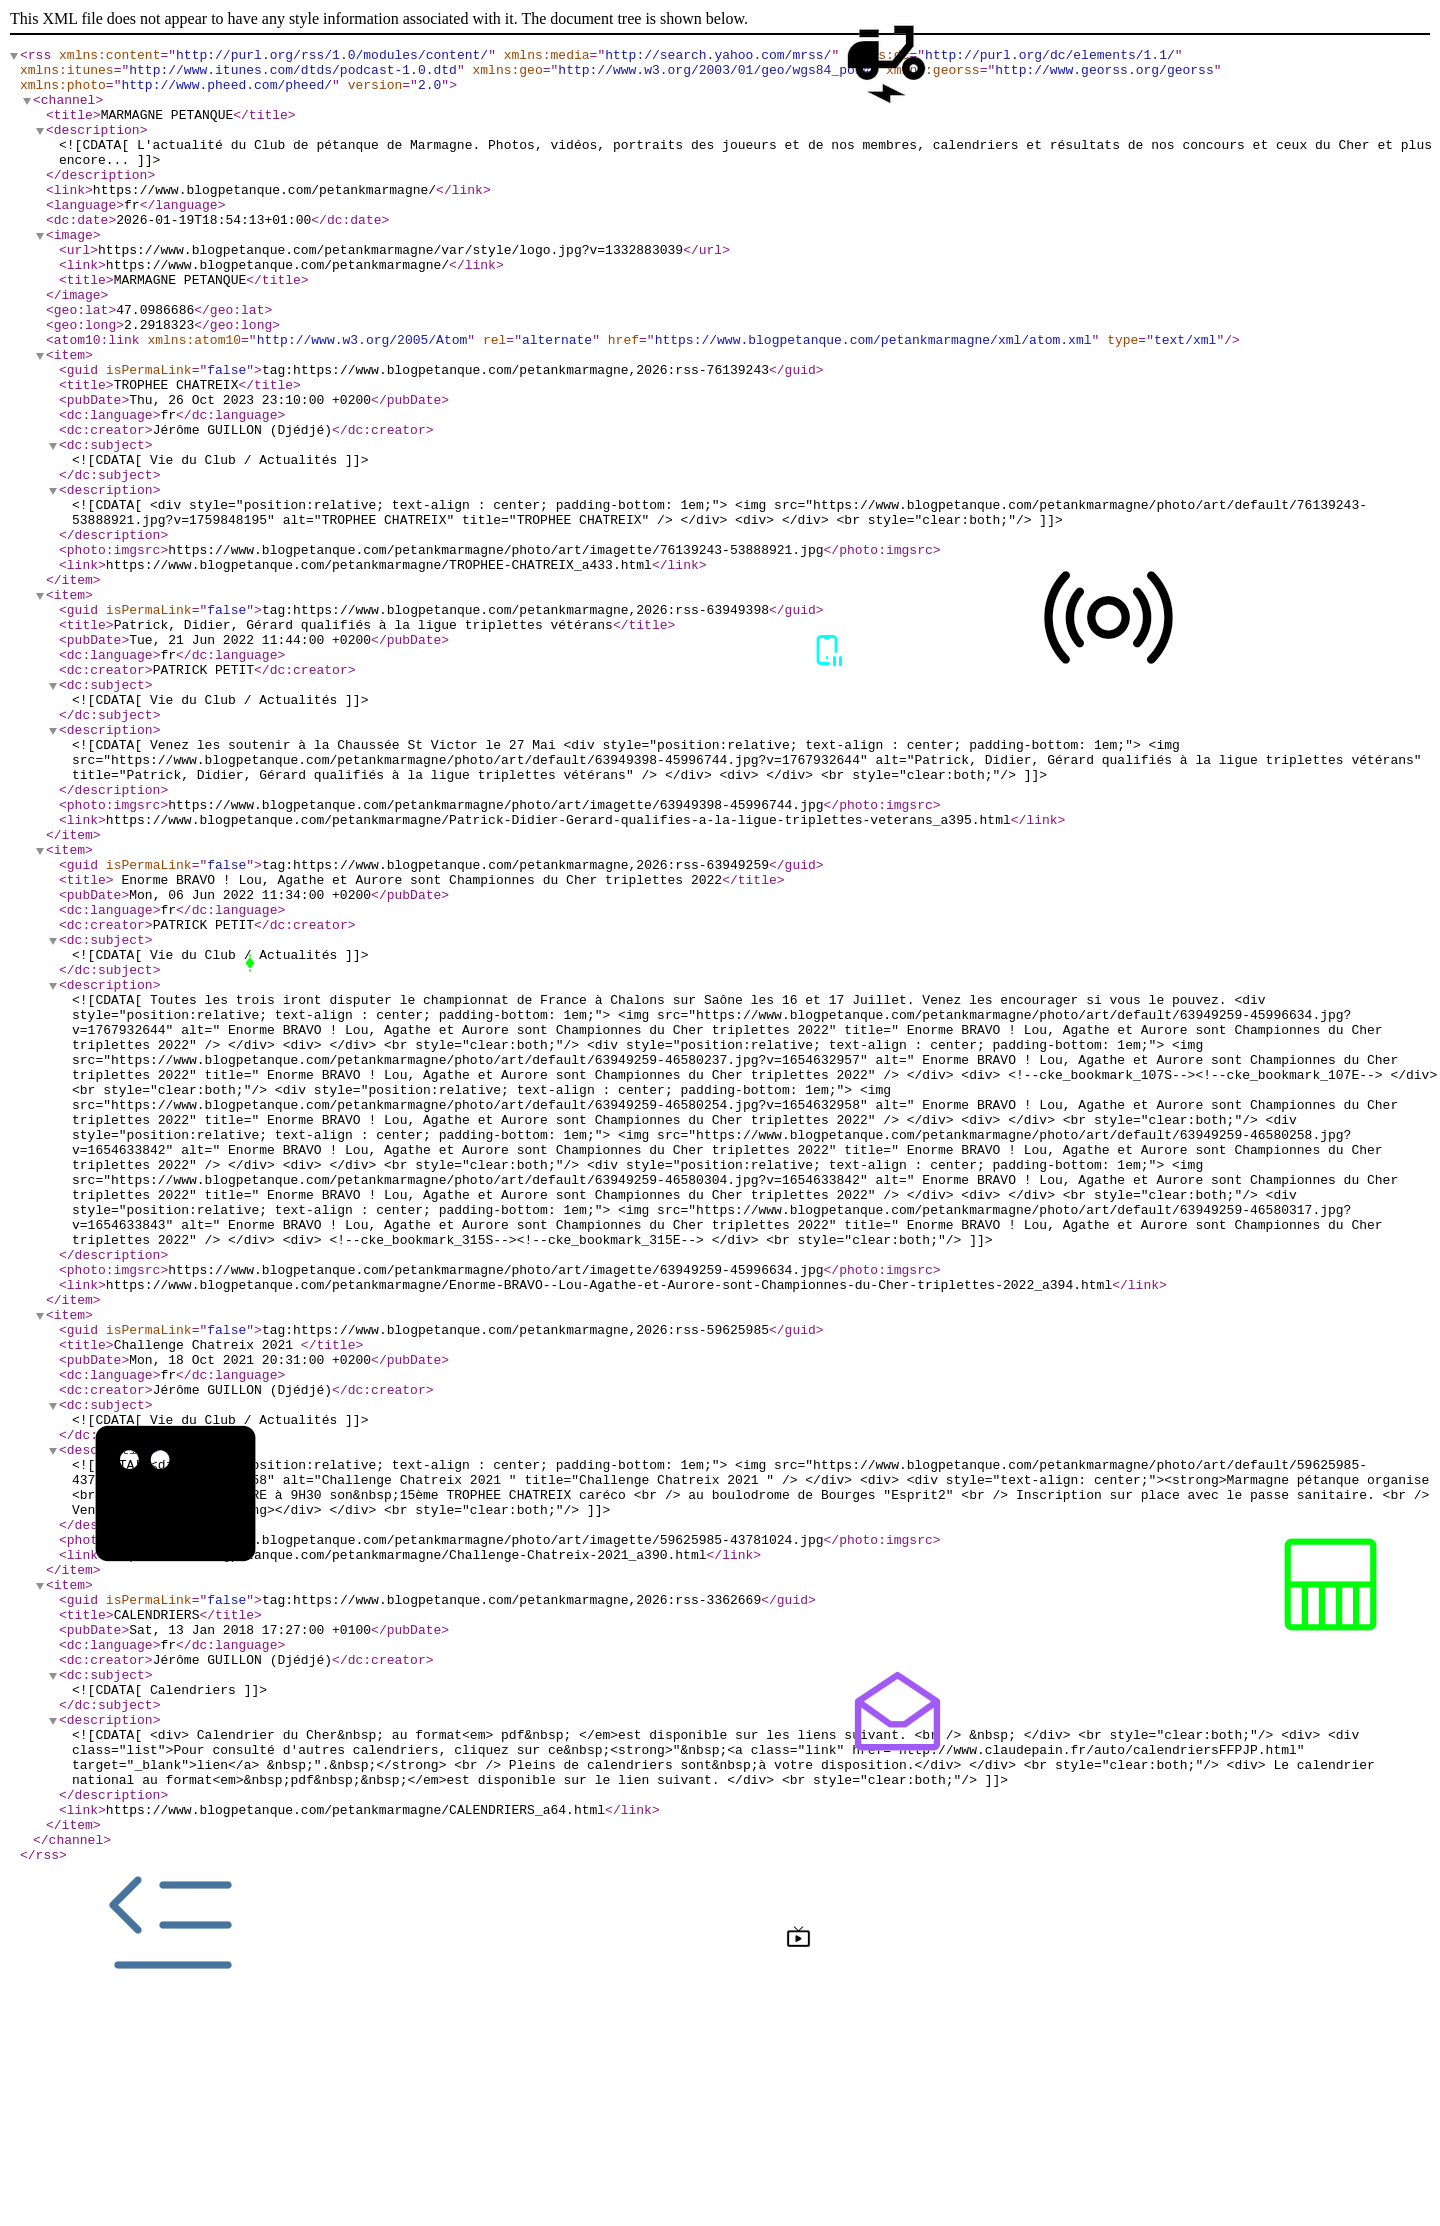 The height and width of the screenshot is (2226, 1440). I want to click on toggle bottom panel visibility, so click(1330, 1584).